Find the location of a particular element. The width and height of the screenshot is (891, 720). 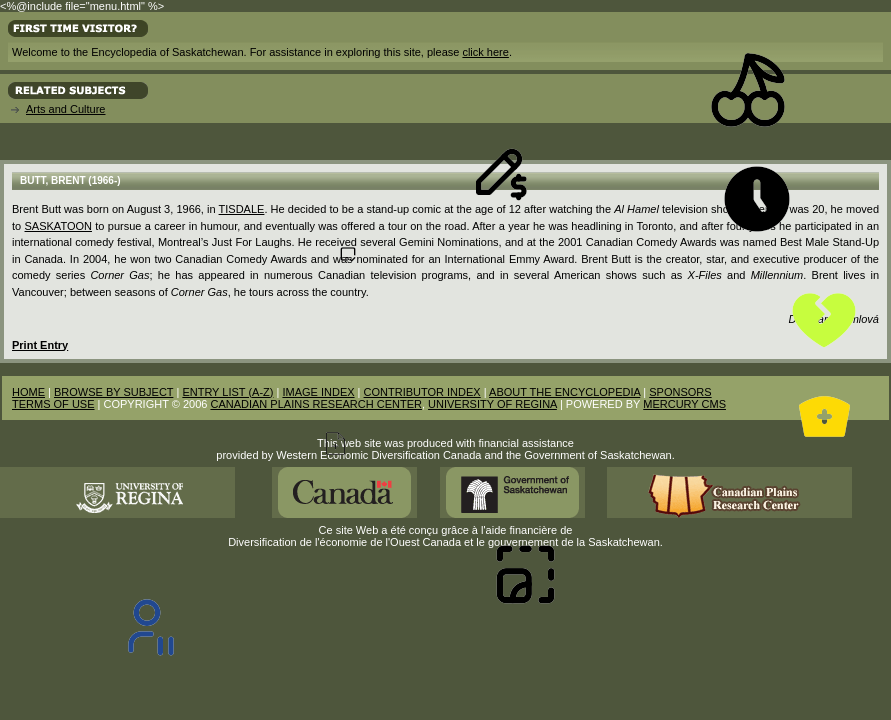

indicates the current time or timestamp is located at coordinates (757, 199).